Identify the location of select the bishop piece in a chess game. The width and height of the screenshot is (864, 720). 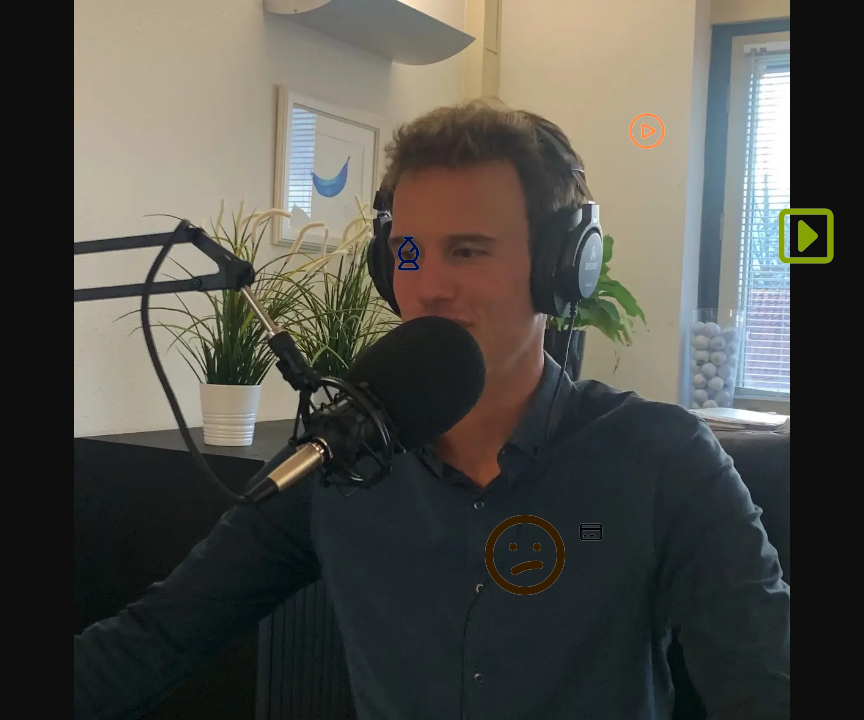
(408, 253).